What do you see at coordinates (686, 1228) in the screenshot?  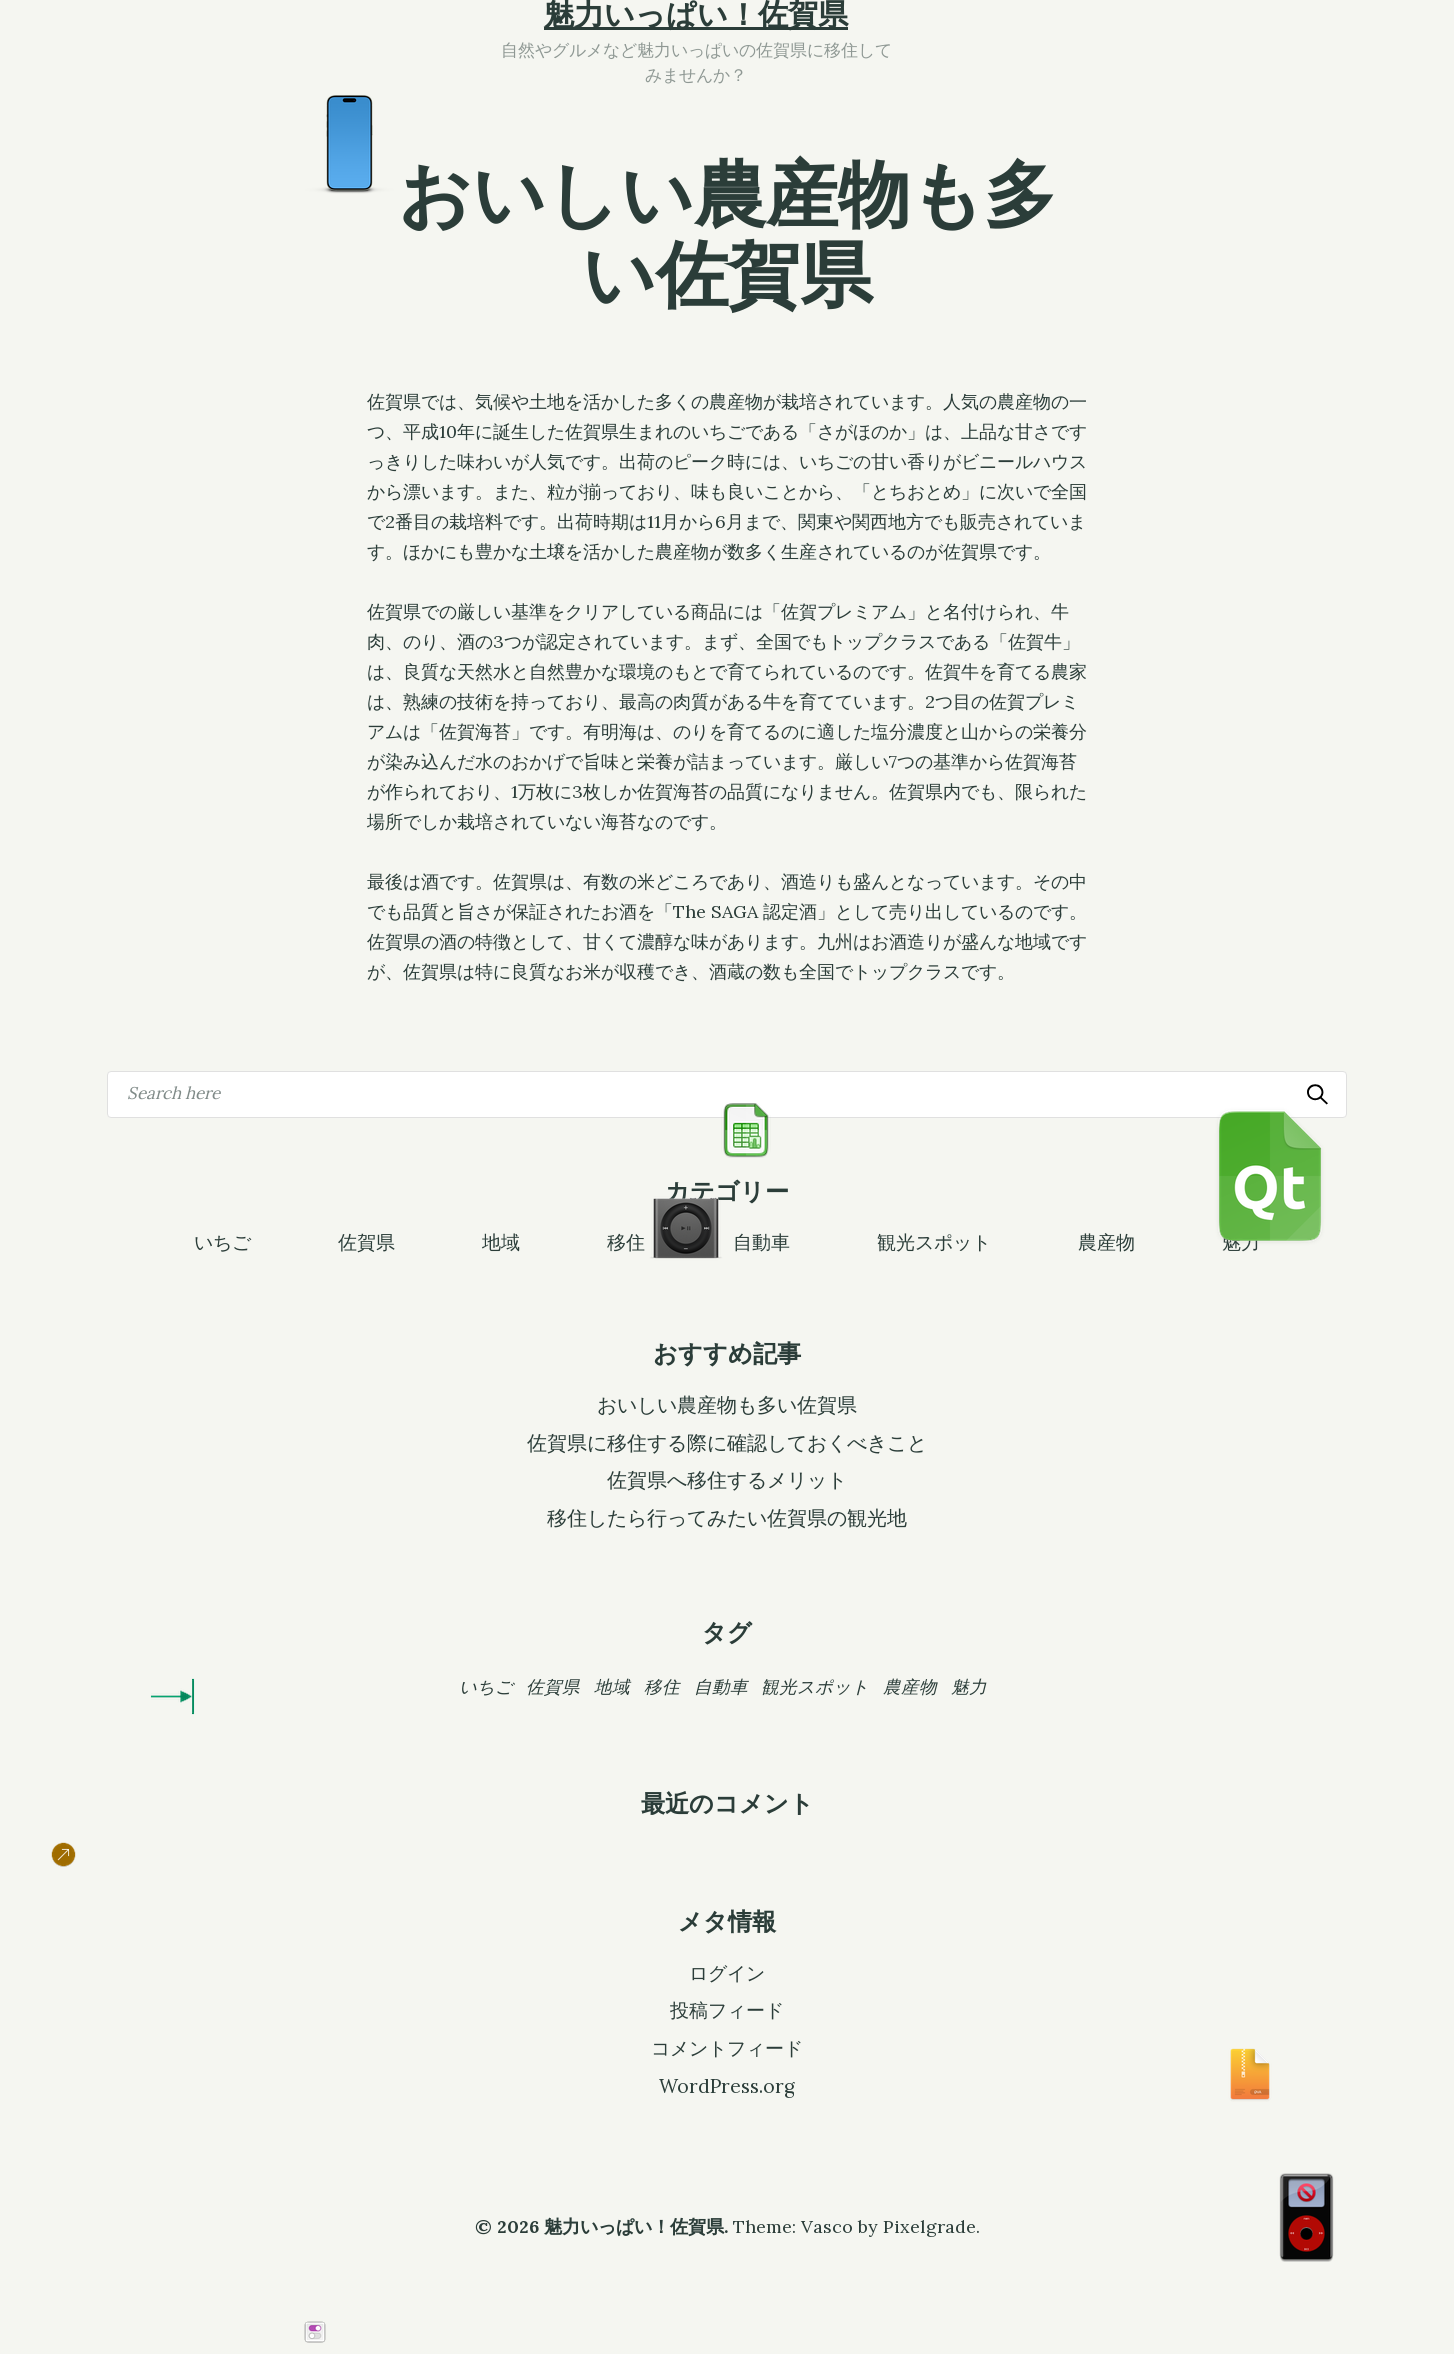 I see `iPod shuffle device in space gray` at bounding box center [686, 1228].